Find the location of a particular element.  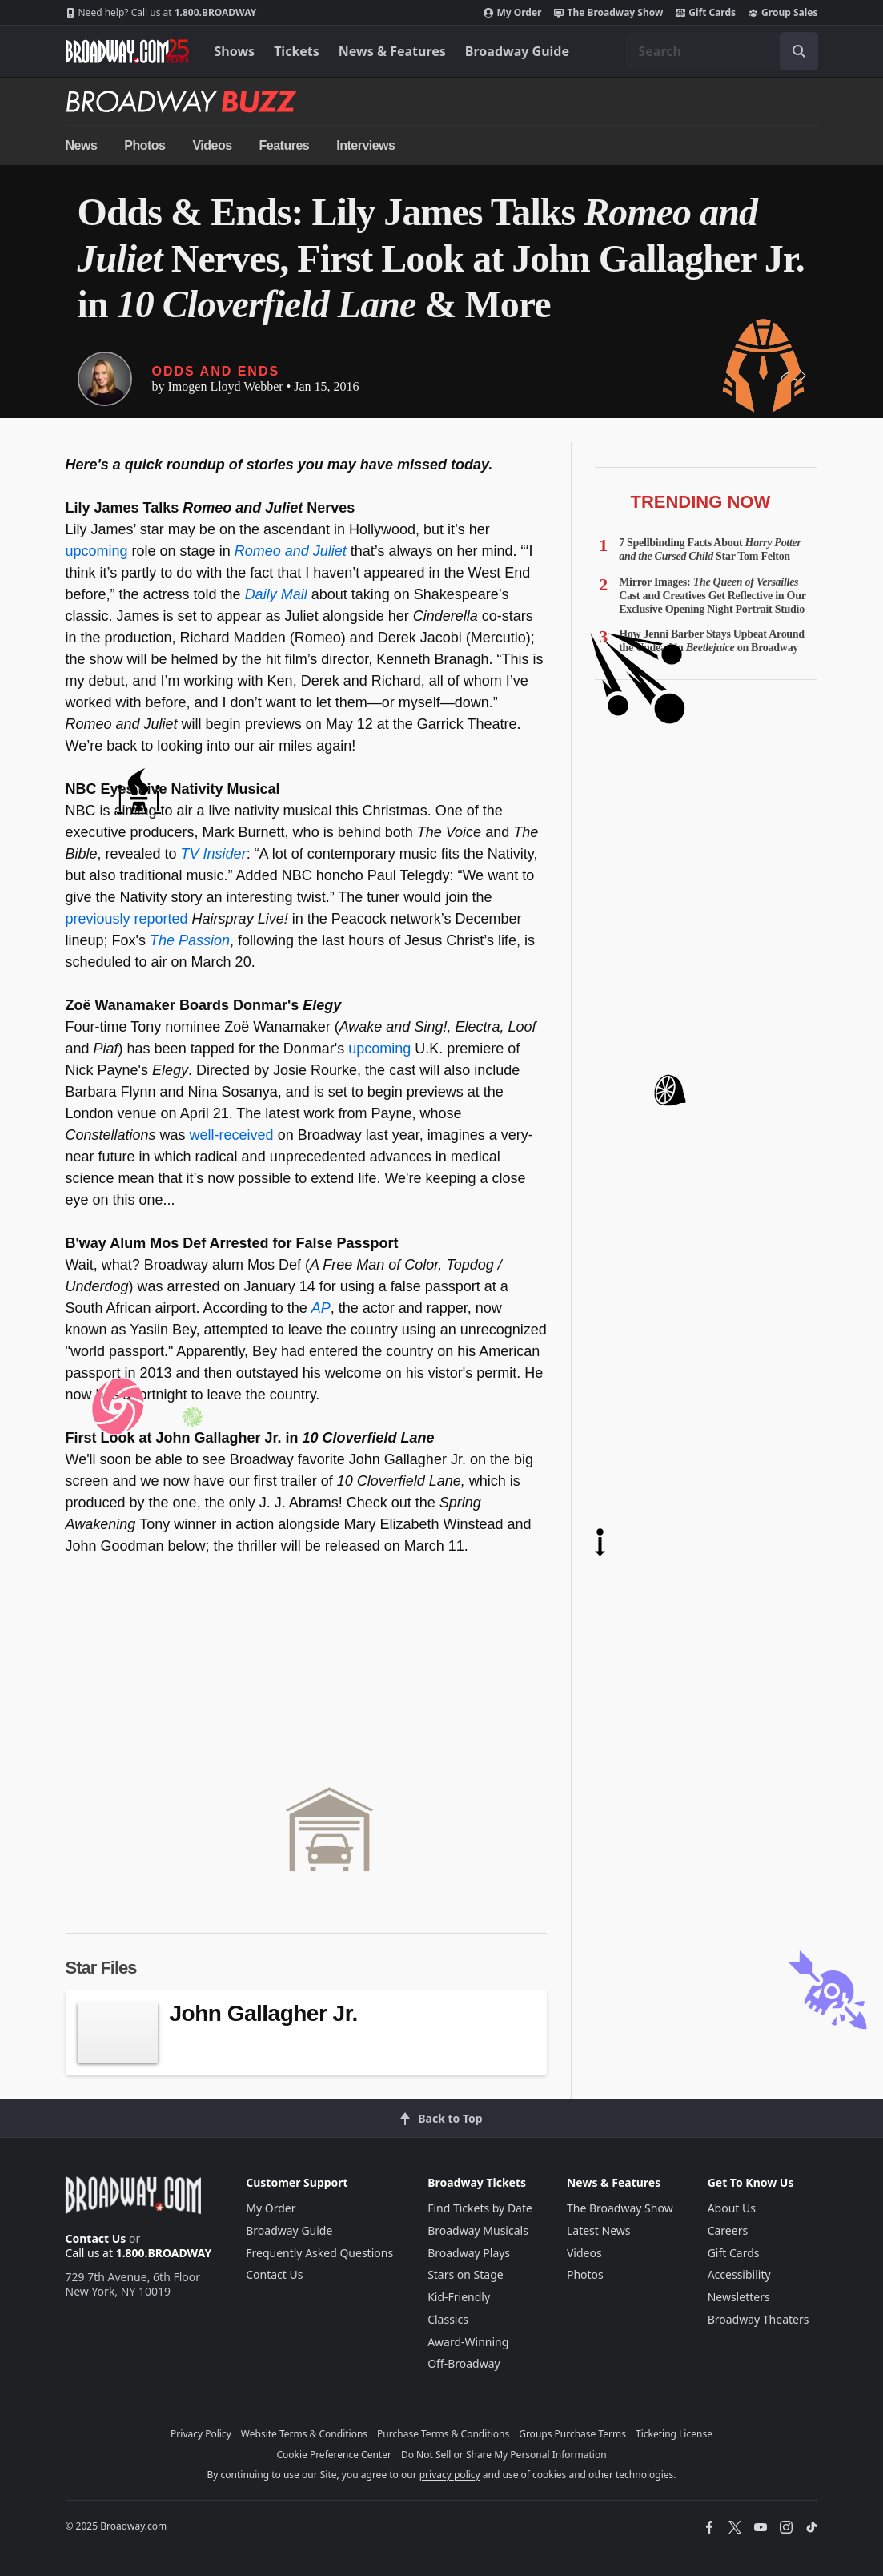

access fire shrine location in game is located at coordinates (138, 791).